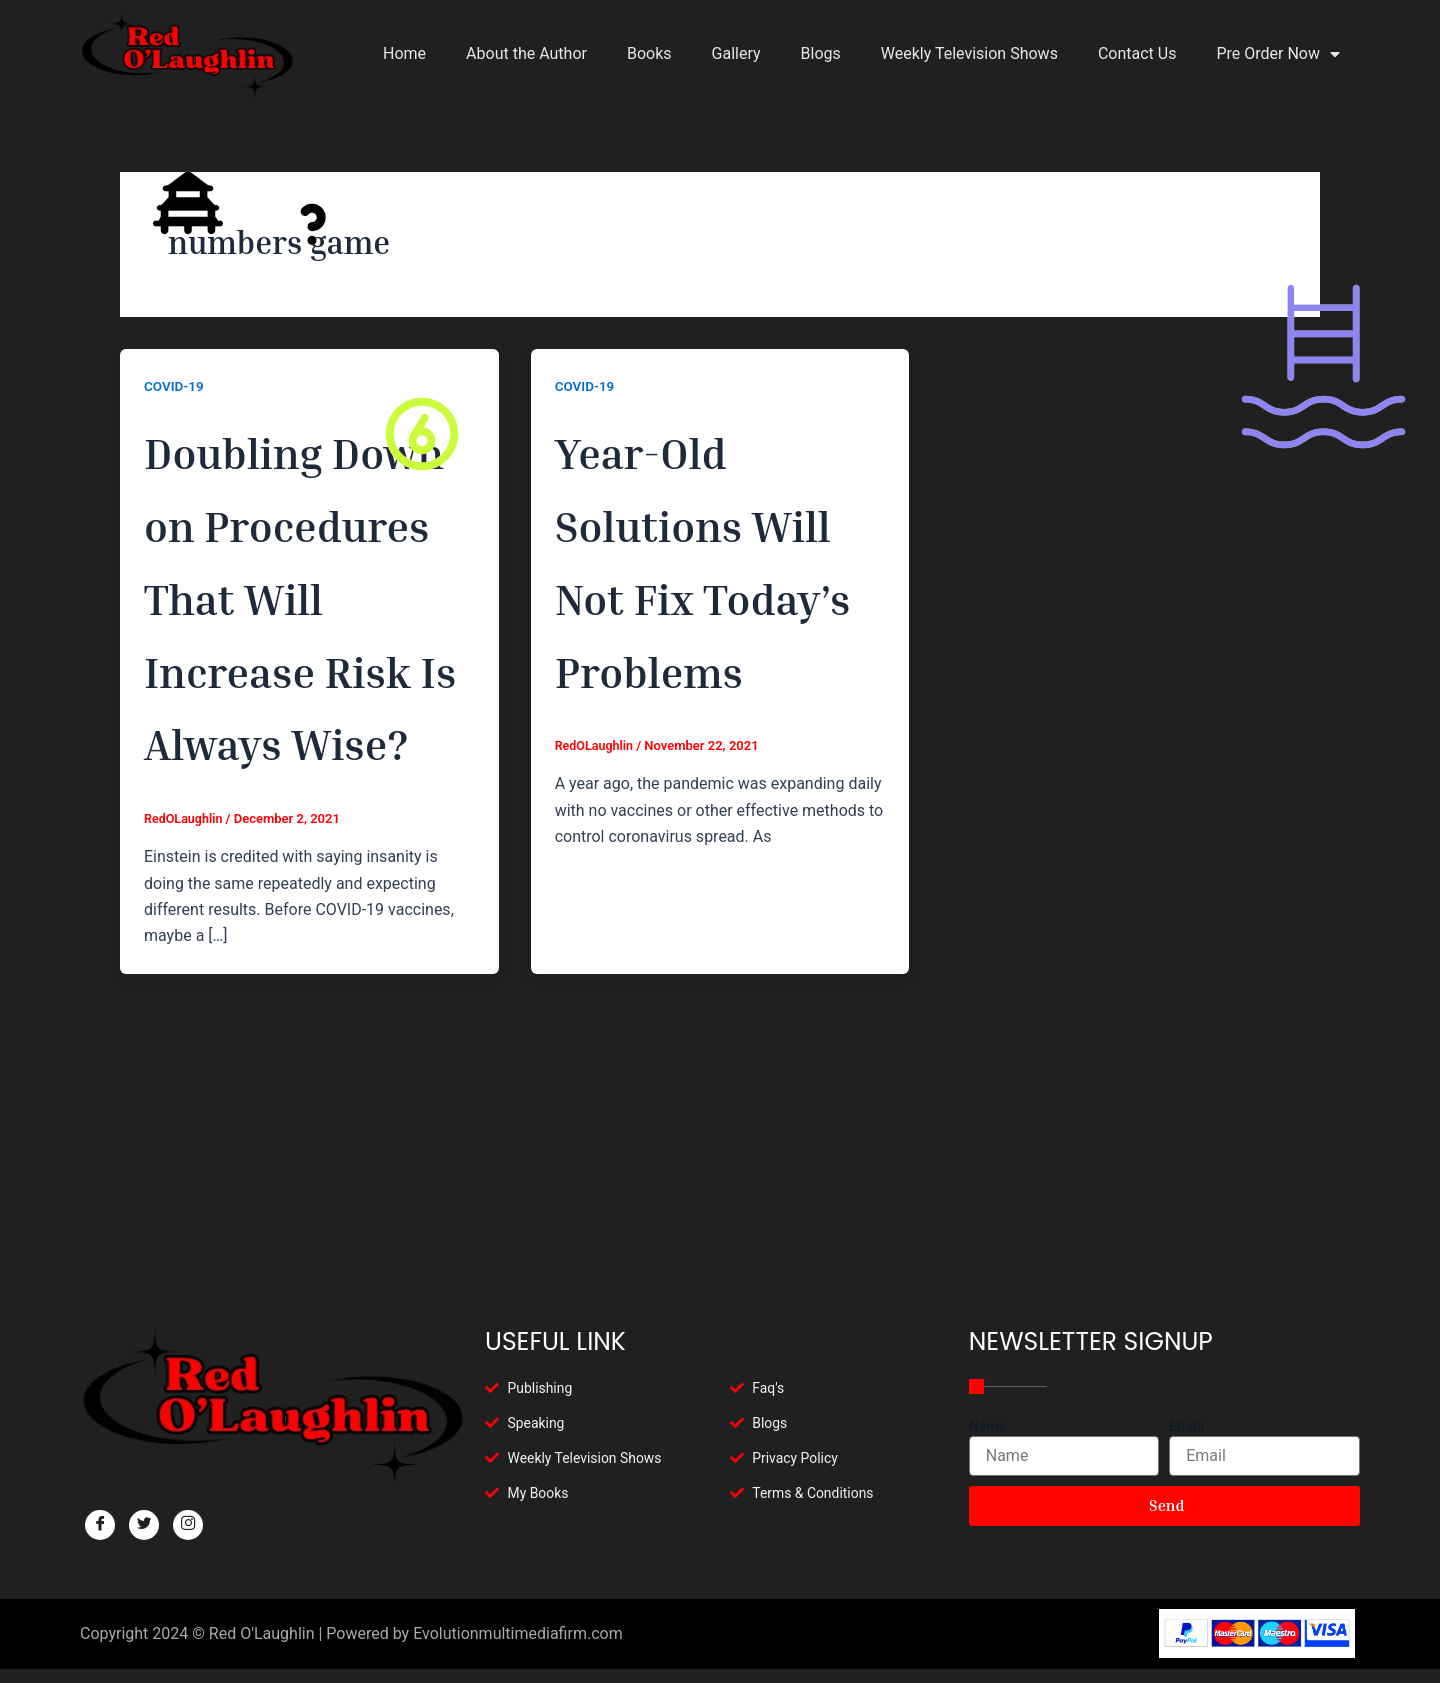  What do you see at coordinates (188, 203) in the screenshot?
I see `indicates a buddhist temple or vihara location` at bounding box center [188, 203].